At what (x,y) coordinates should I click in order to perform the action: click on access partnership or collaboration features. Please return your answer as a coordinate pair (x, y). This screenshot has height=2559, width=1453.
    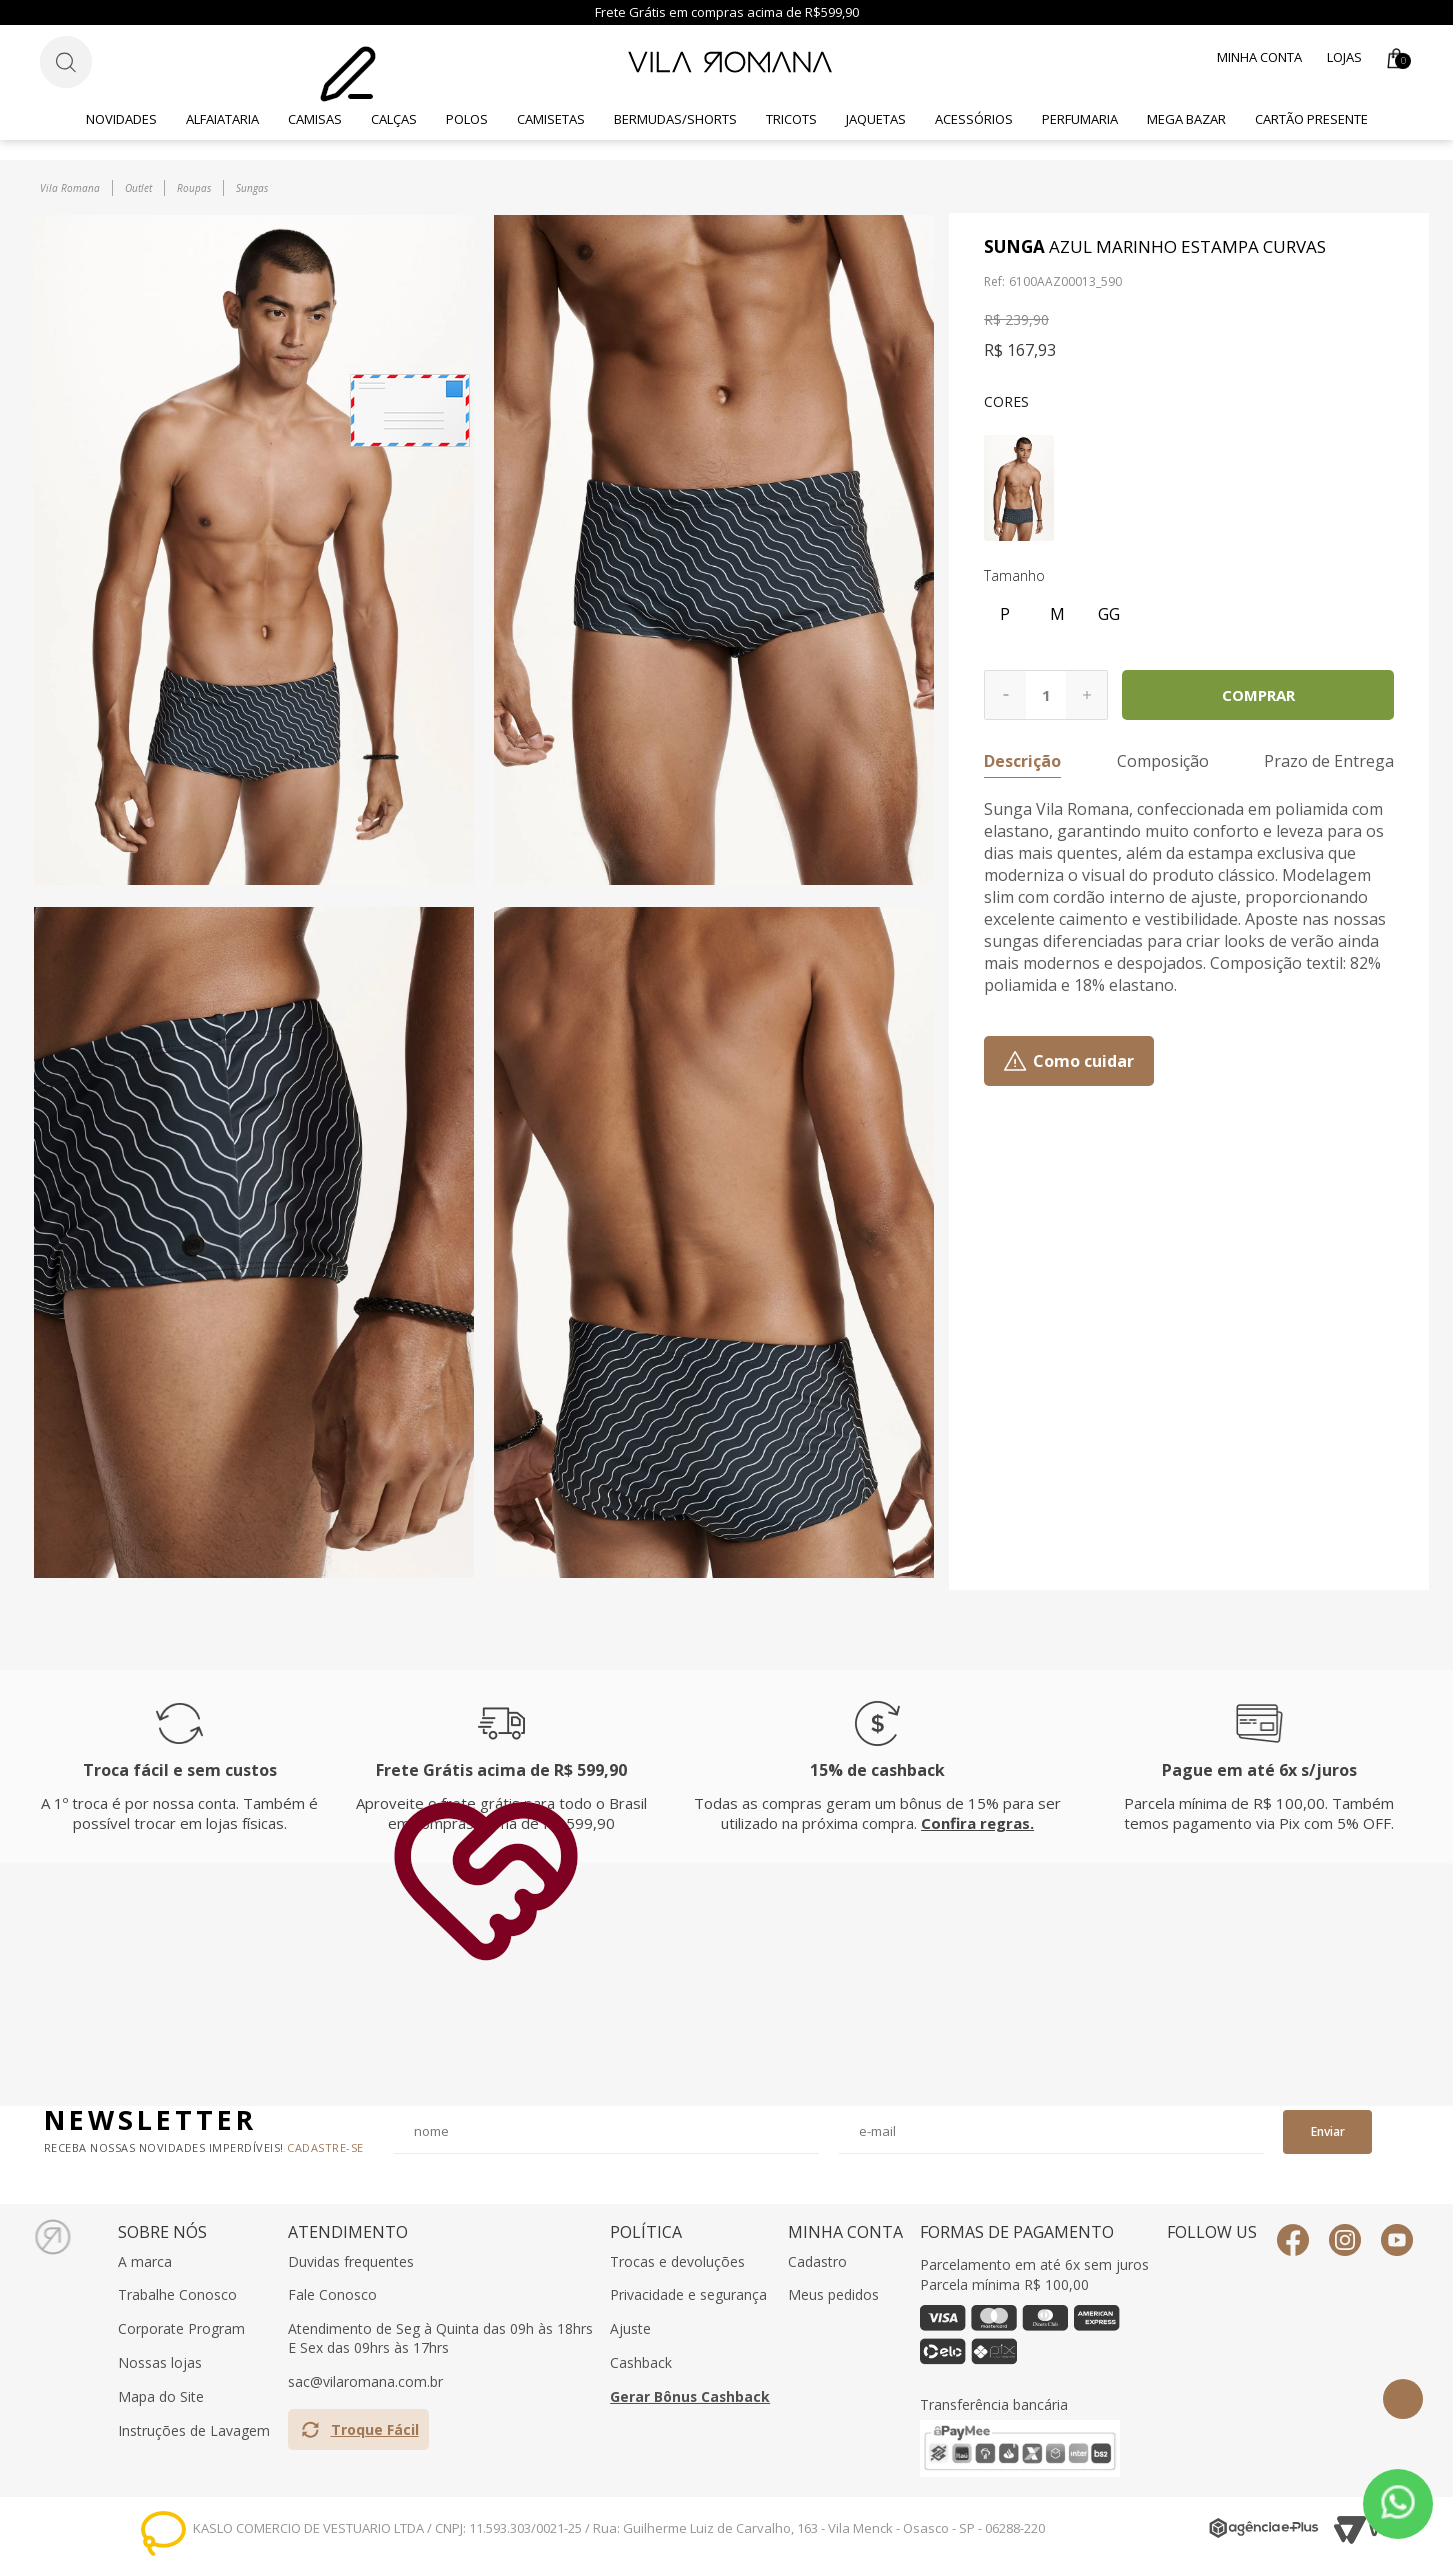
    Looking at the image, I should click on (486, 1877).